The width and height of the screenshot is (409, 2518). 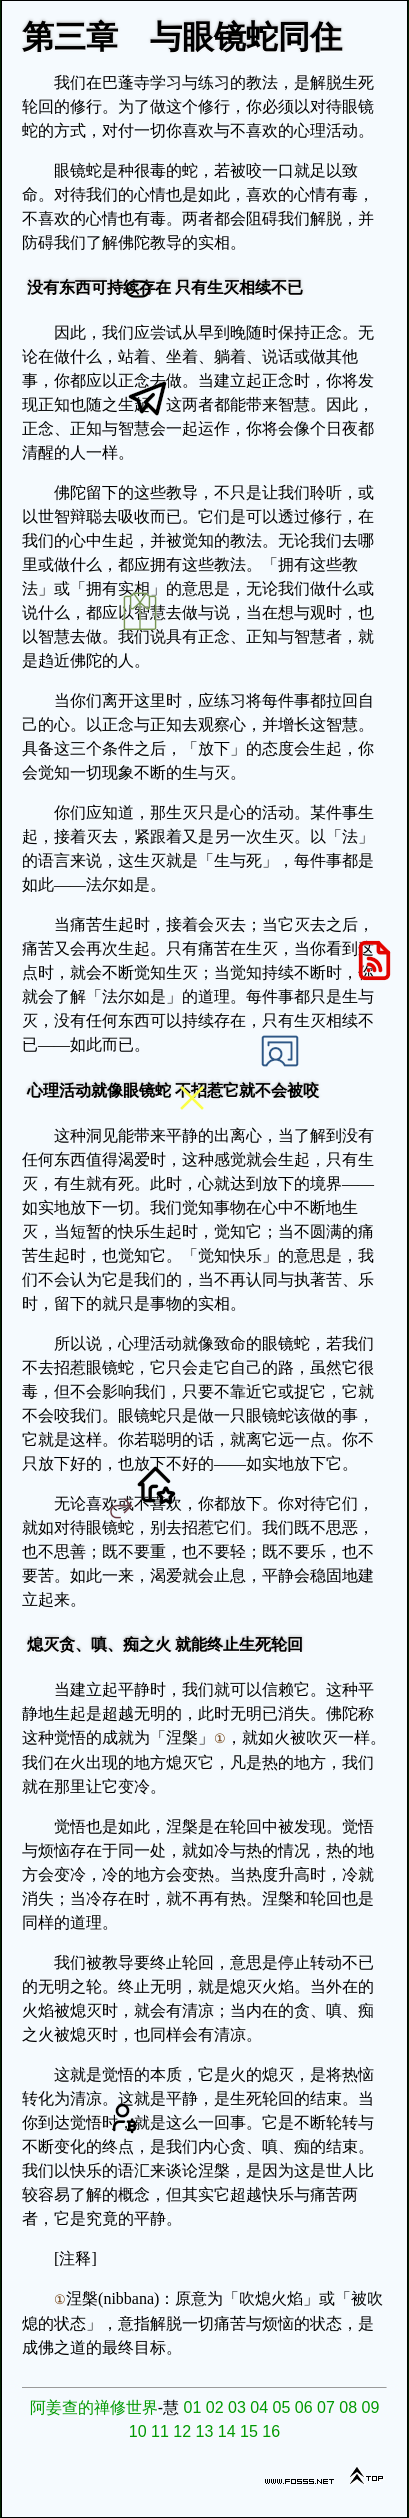 What do you see at coordinates (155, 1484) in the screenshot?
I see `mark a location as favorite` at bounding box center [155, 1484].